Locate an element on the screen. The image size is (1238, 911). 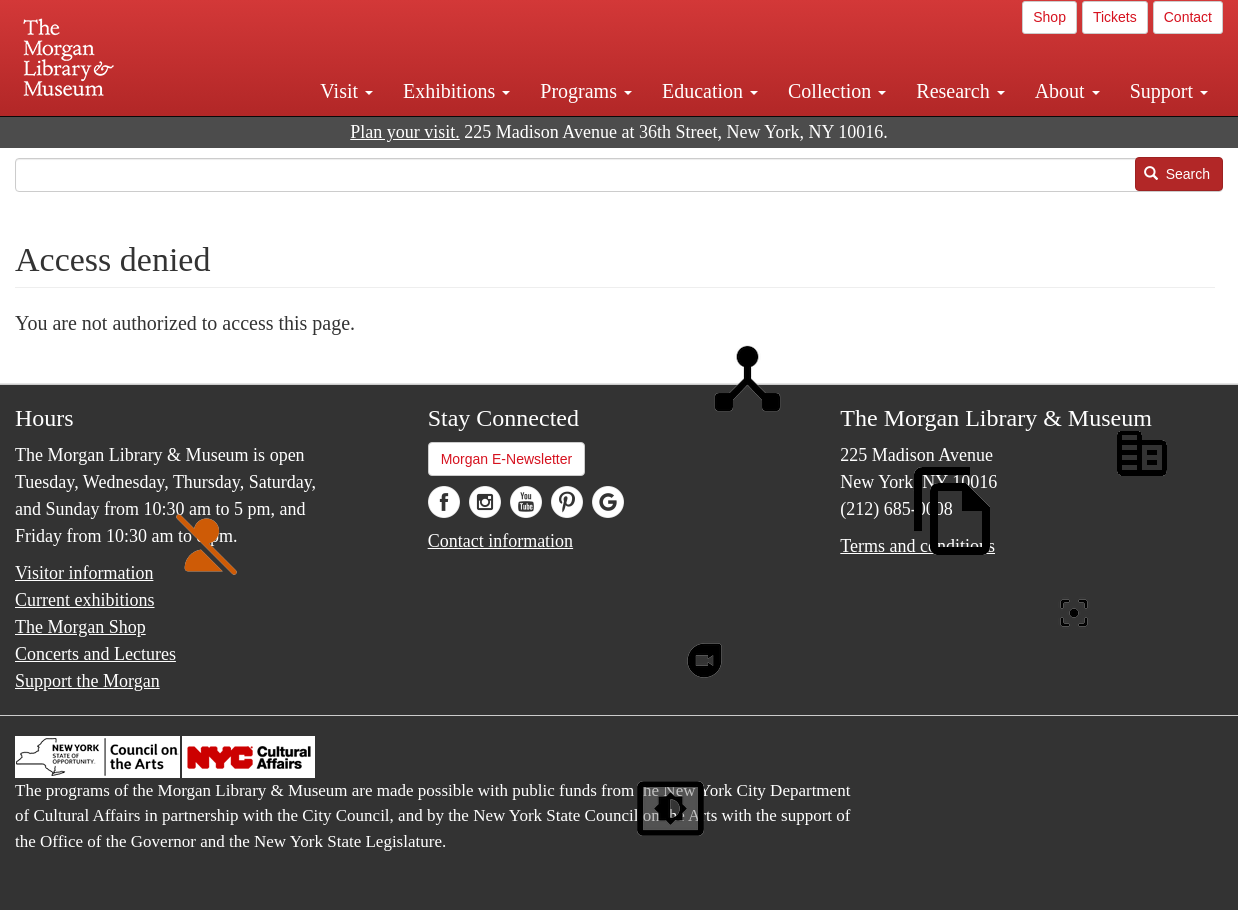
block or remove a user is located at coordinates (206, 544).